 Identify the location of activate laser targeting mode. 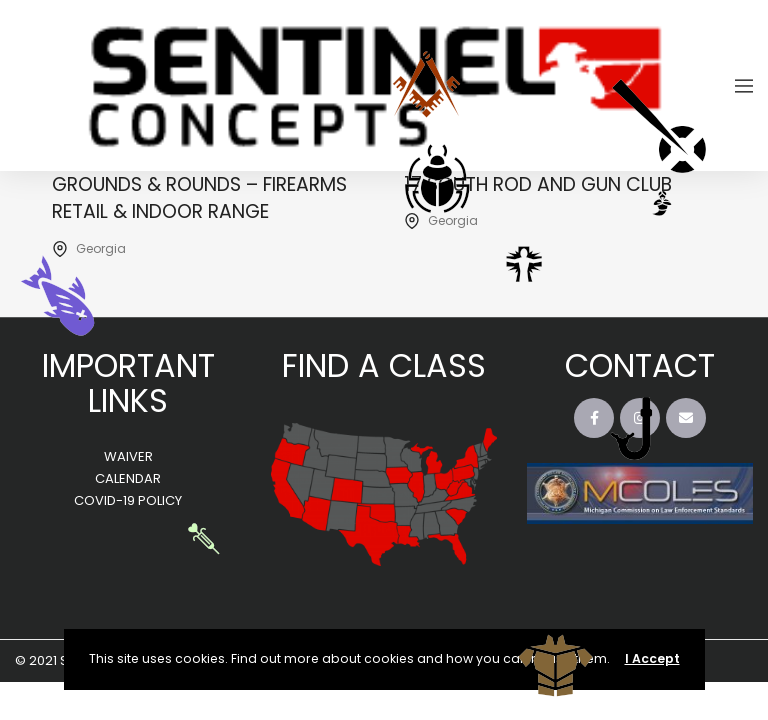
(659, 126).